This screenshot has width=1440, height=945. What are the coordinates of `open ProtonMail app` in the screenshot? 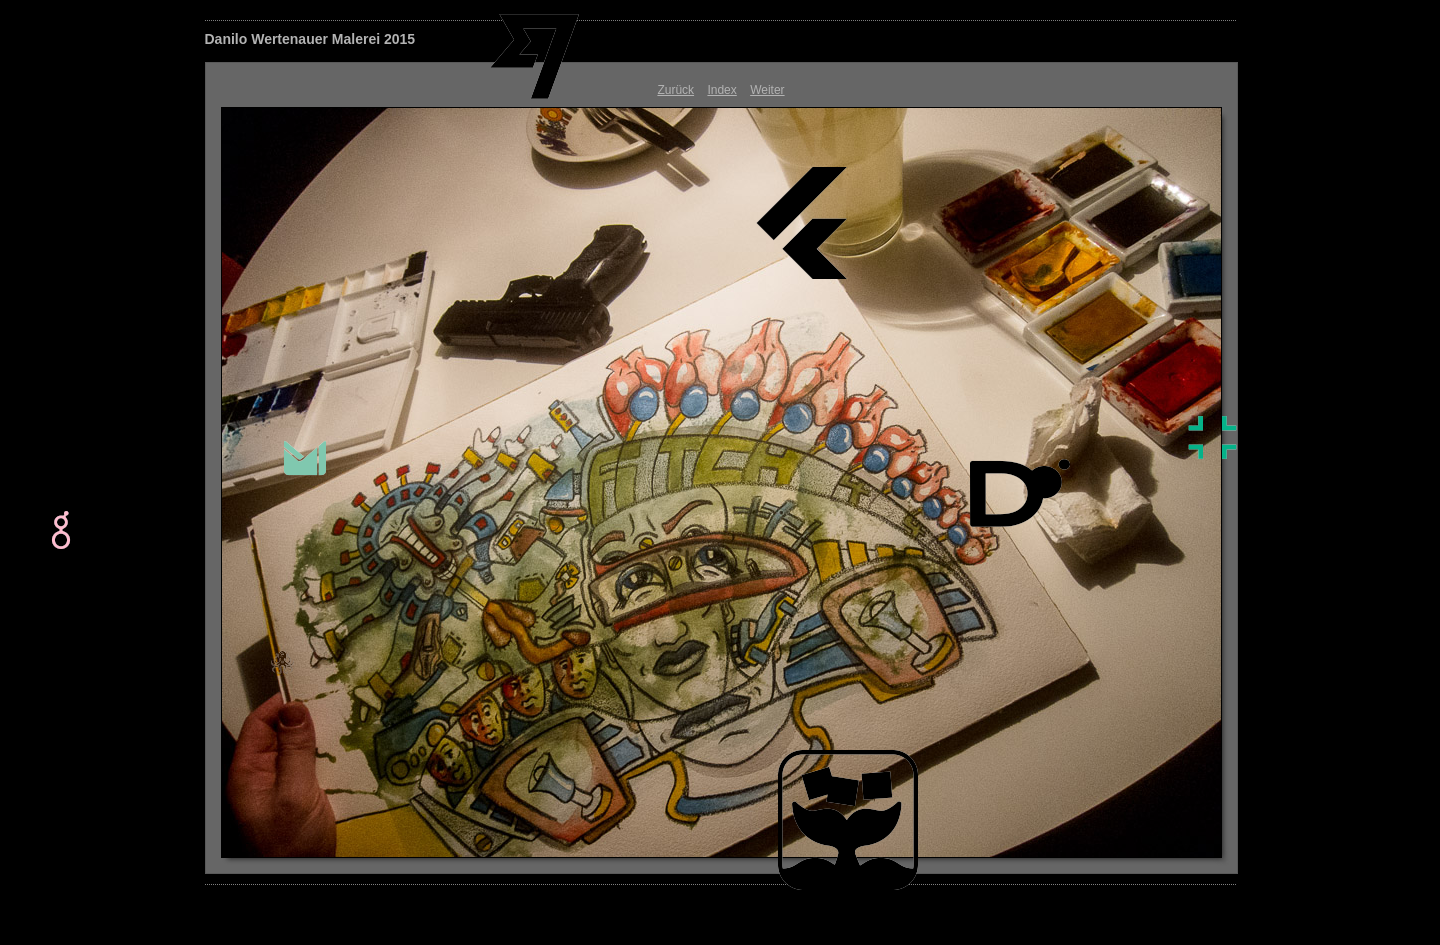 It's located at (305, 458).